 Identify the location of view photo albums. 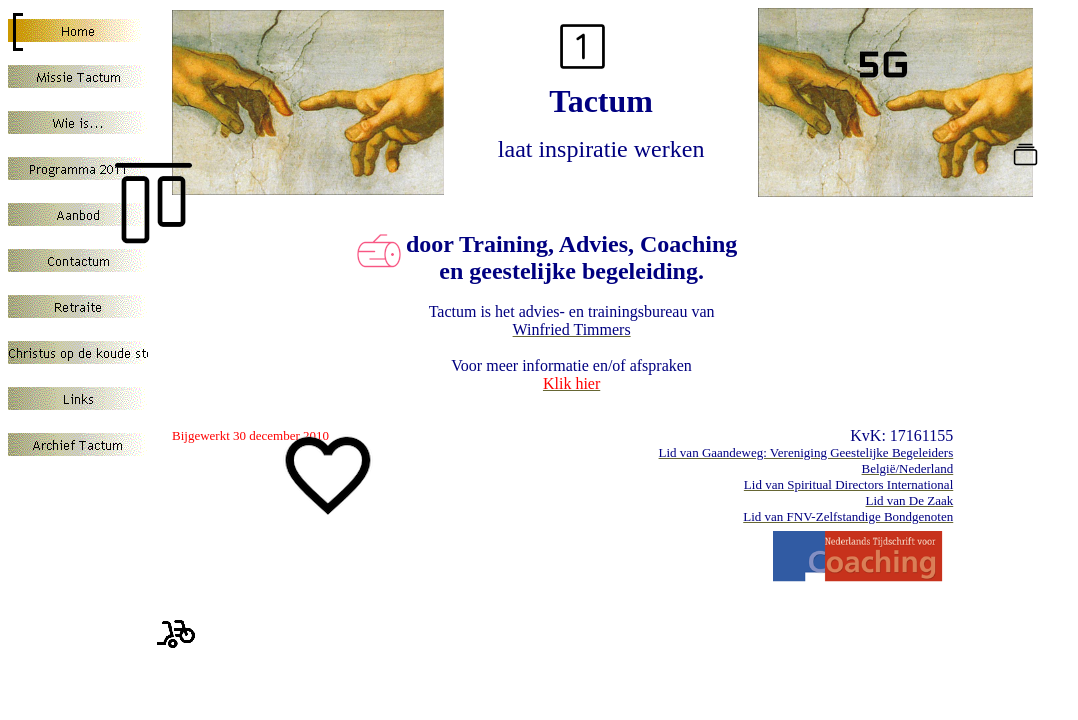
(1025, 154).